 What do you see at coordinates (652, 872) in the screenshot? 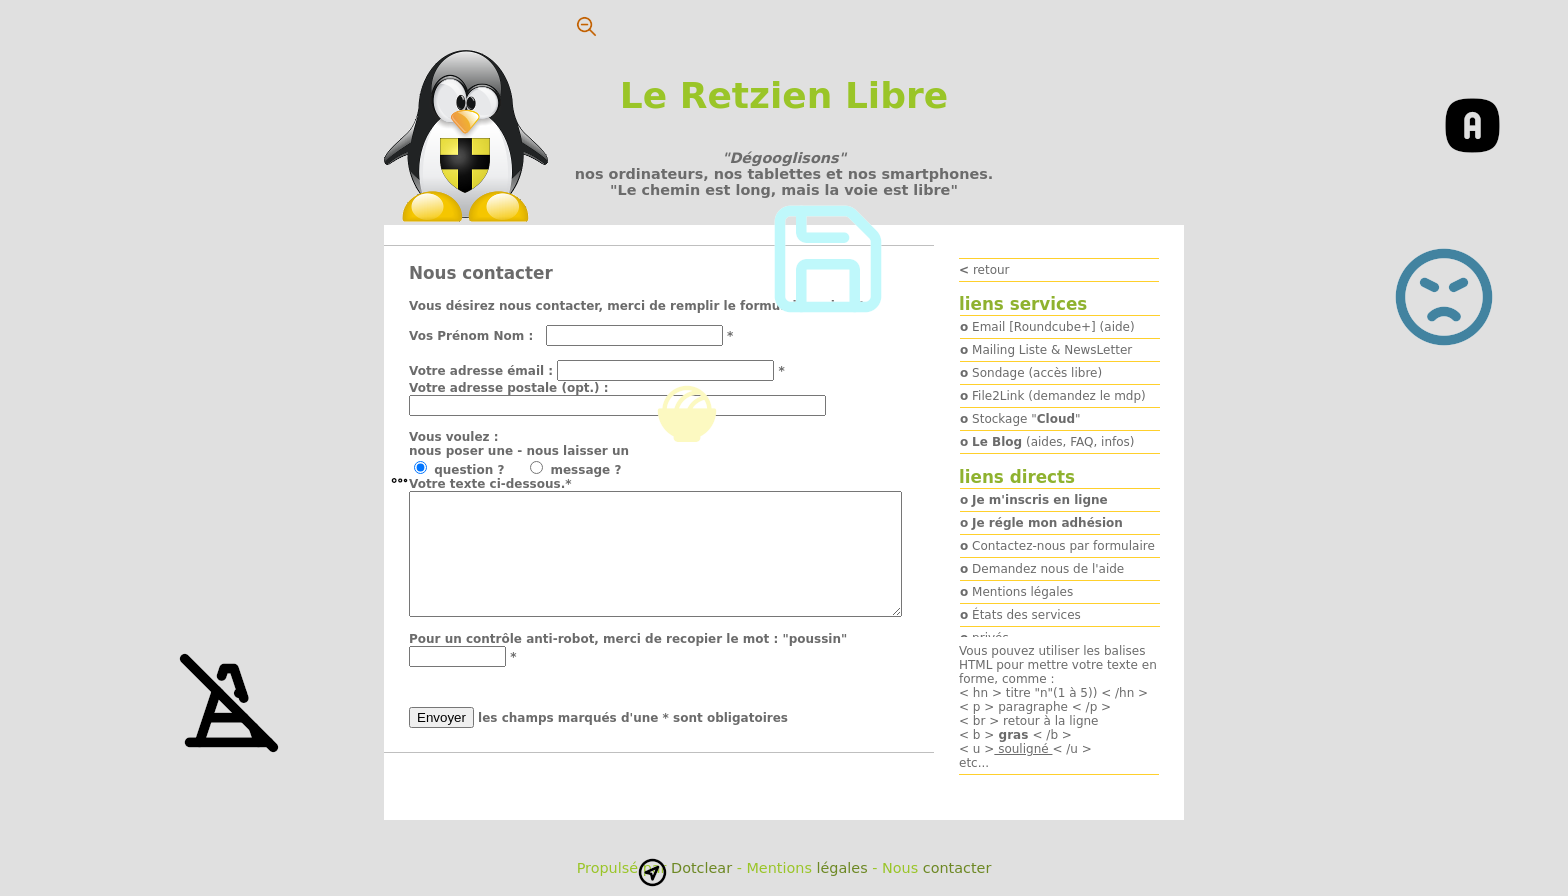
I see `access current location services` at bounding box center [652, 872].